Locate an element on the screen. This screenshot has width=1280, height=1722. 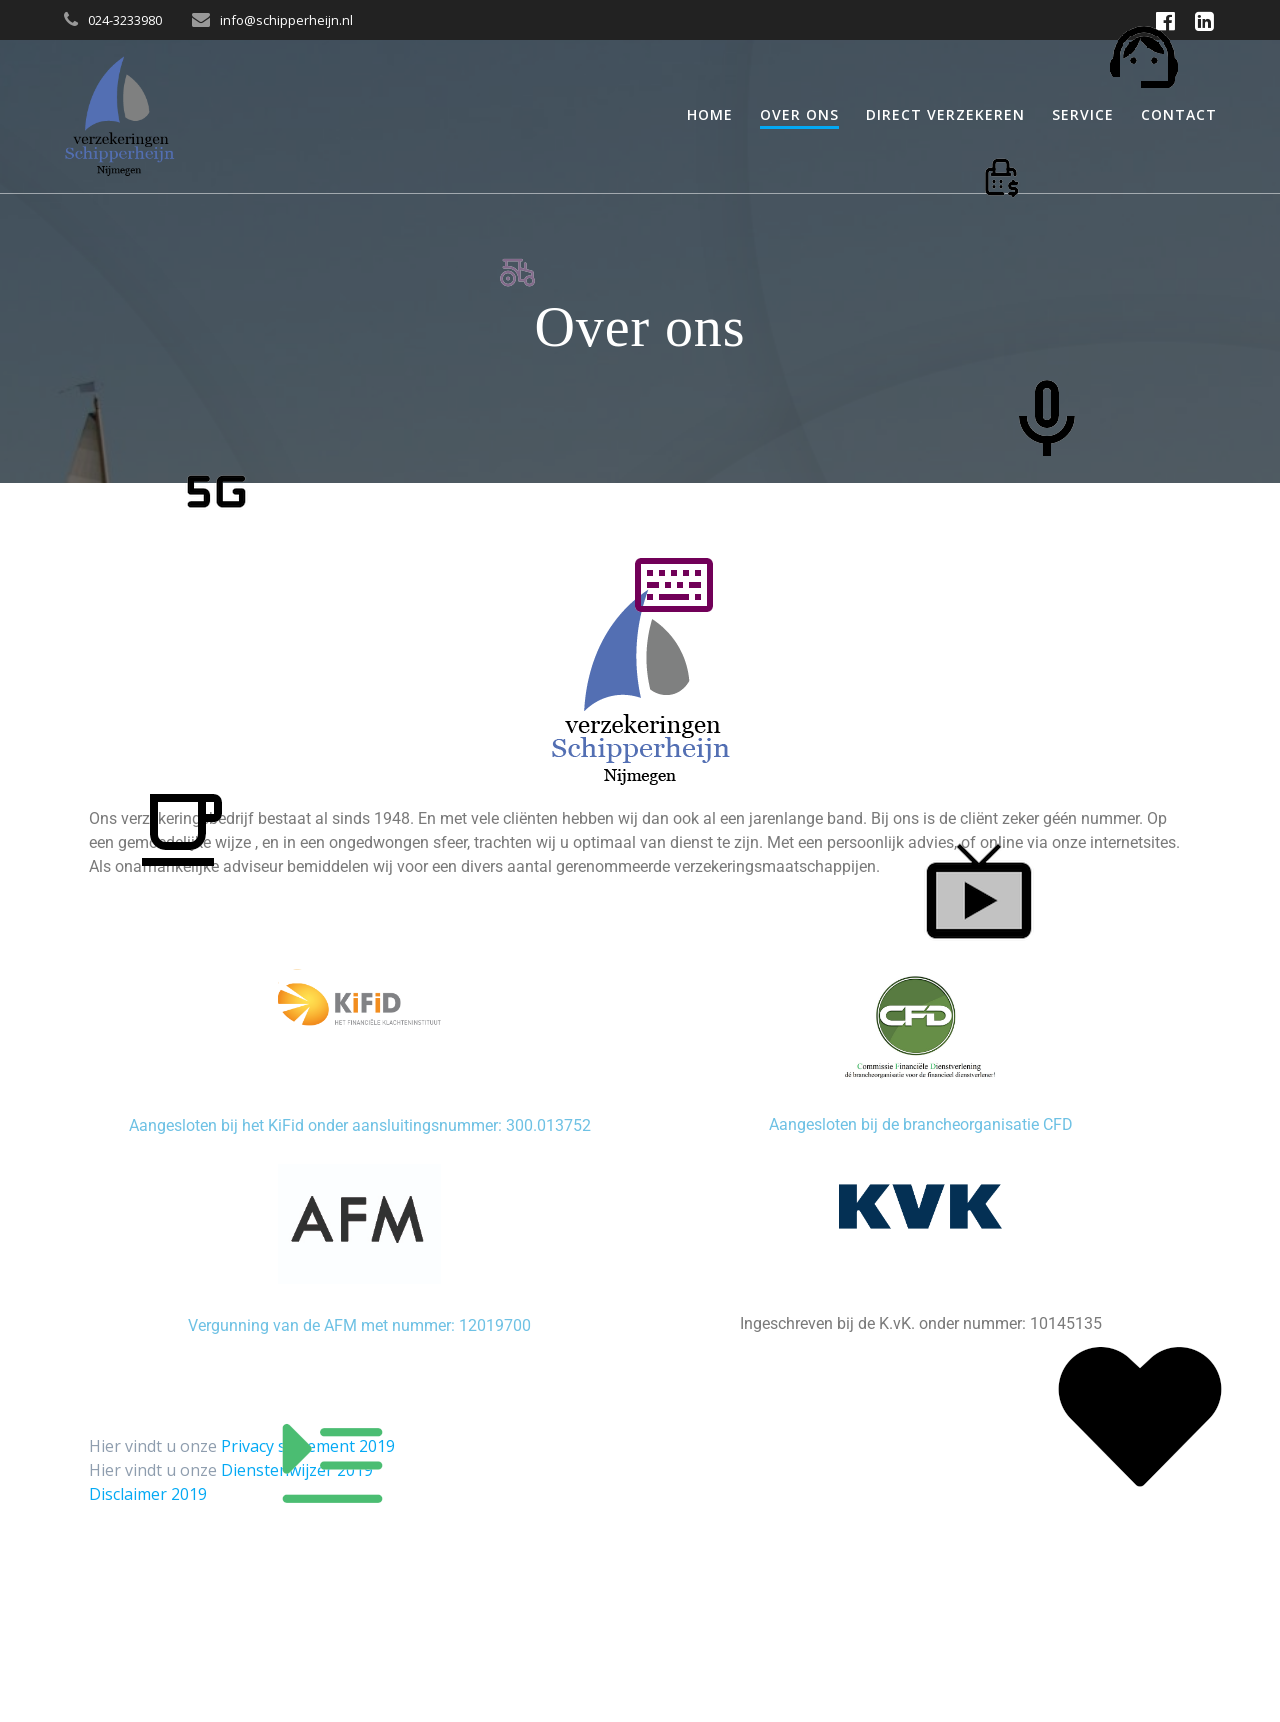
access farming or agricultural features is located at coordinates (517, 272).